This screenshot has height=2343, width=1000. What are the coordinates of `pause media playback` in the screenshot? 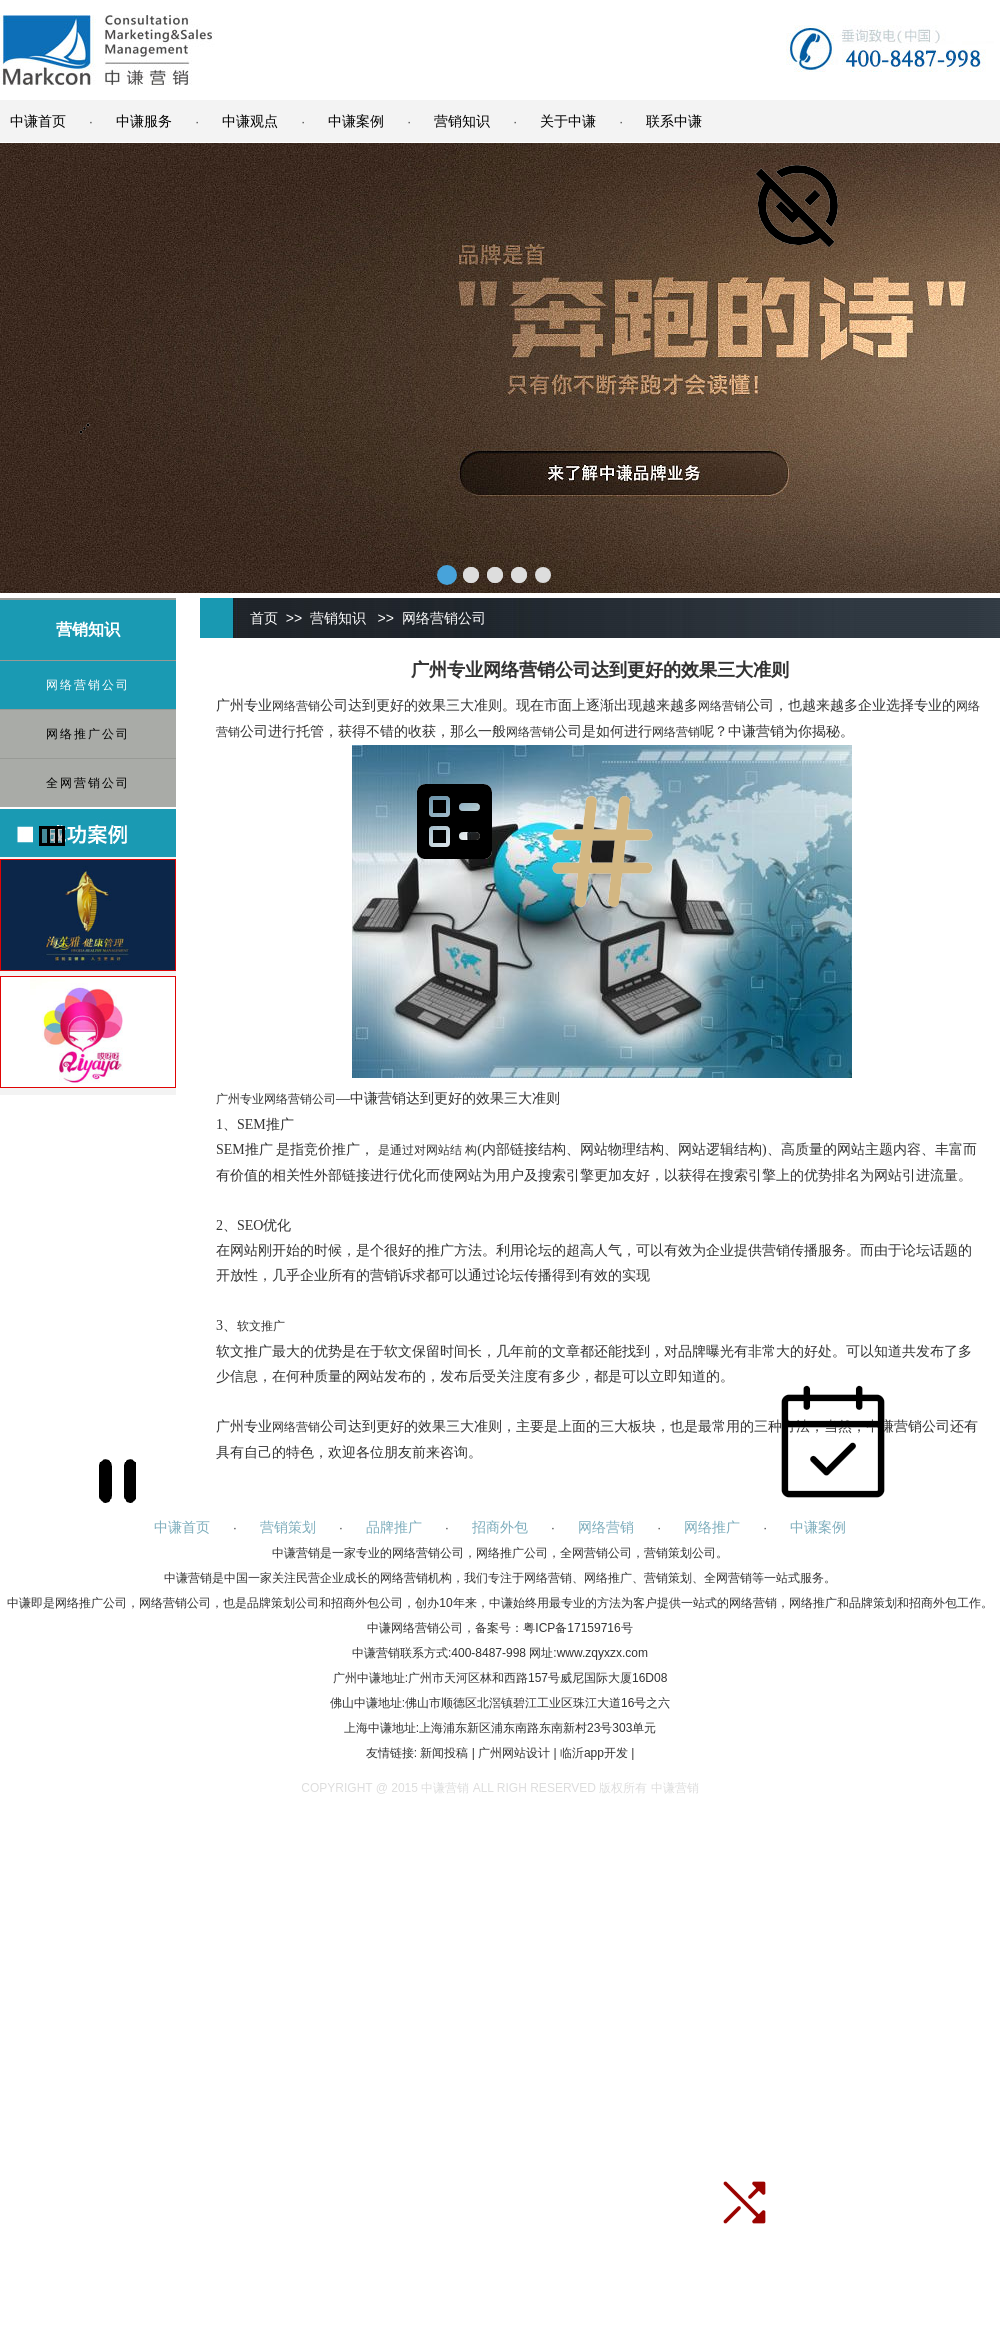 It's located at (118, 1481).